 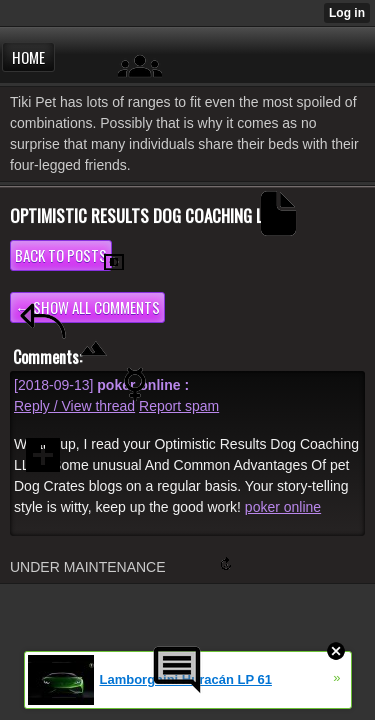 What do you see at coordinates (43, 321) in the screenshot?
I see `reply to a message` at bounding box center [43, 321].